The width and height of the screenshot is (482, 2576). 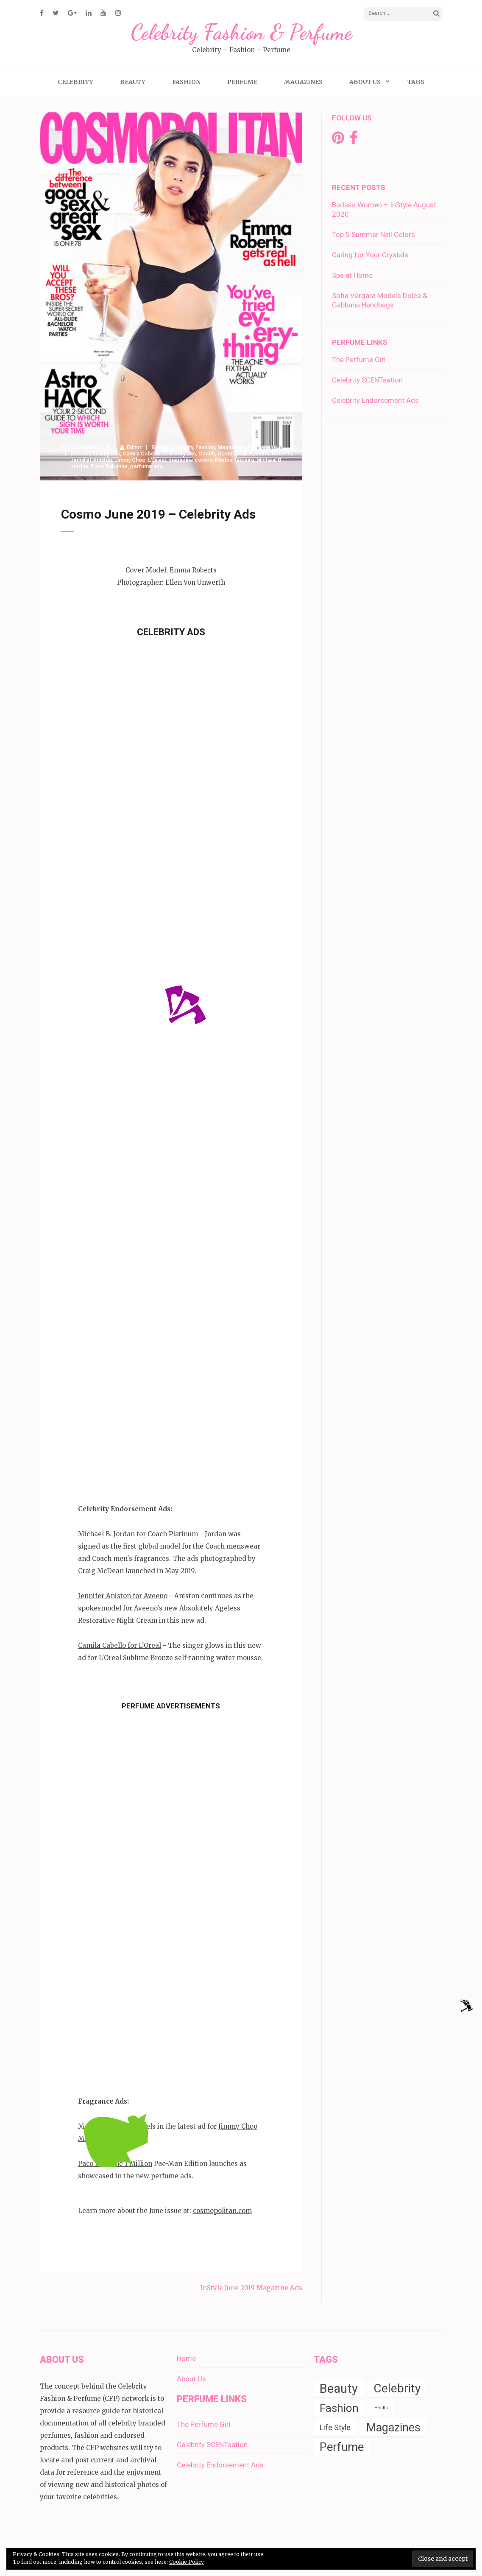 What do you see at coordinates (467, 2006) in the screenshot?
I see `indicates a ban or moderation action` at bounding box center [467, 2006].